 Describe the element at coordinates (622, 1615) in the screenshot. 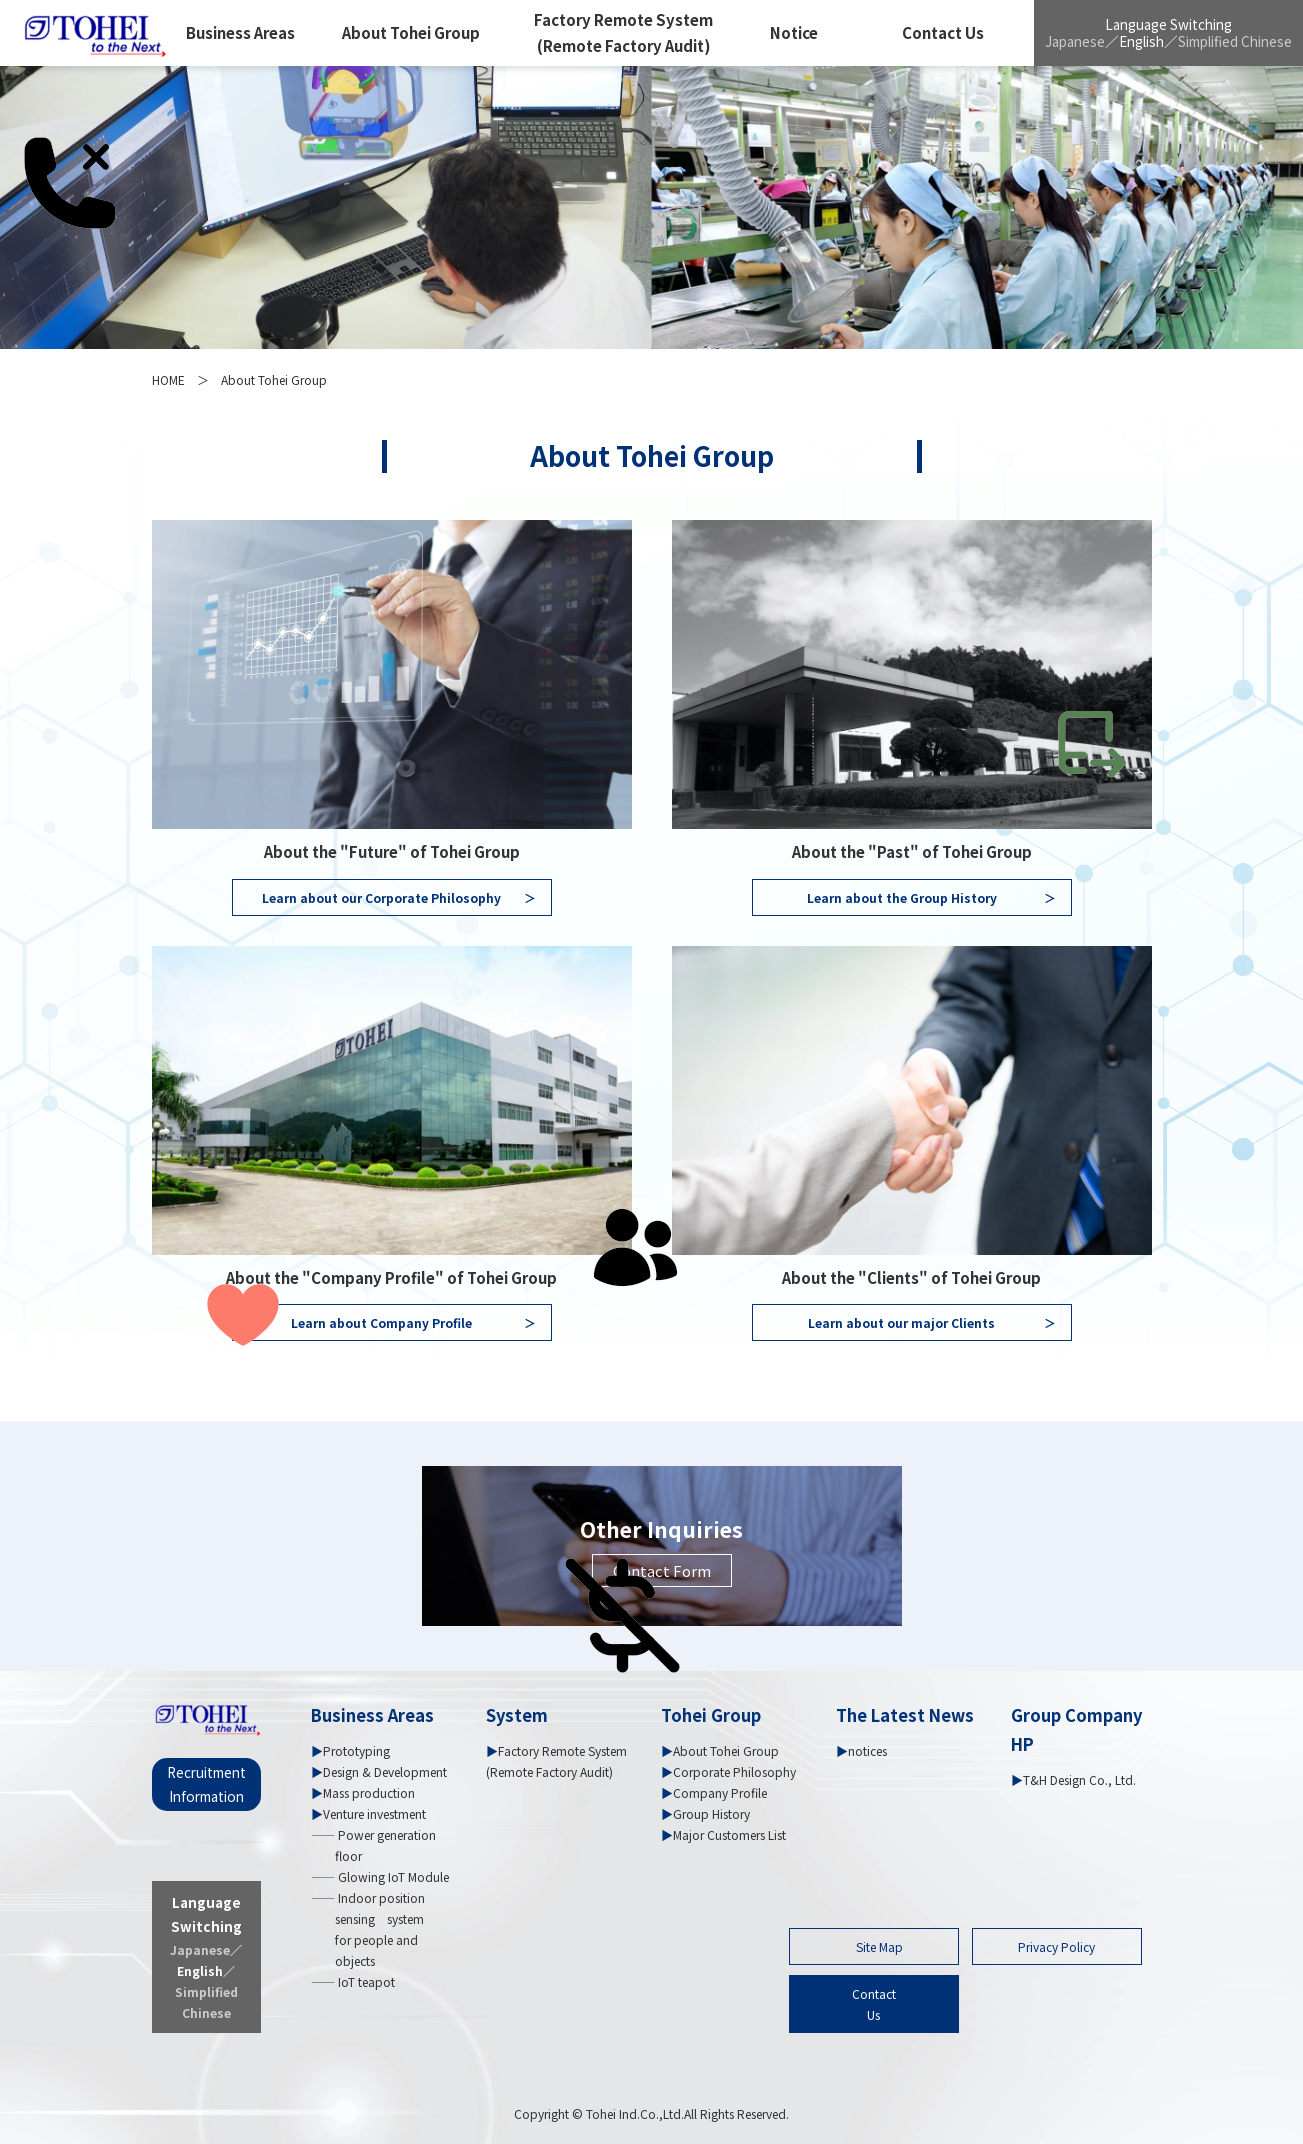

I see `indicates a free or no-cost item` at that location.